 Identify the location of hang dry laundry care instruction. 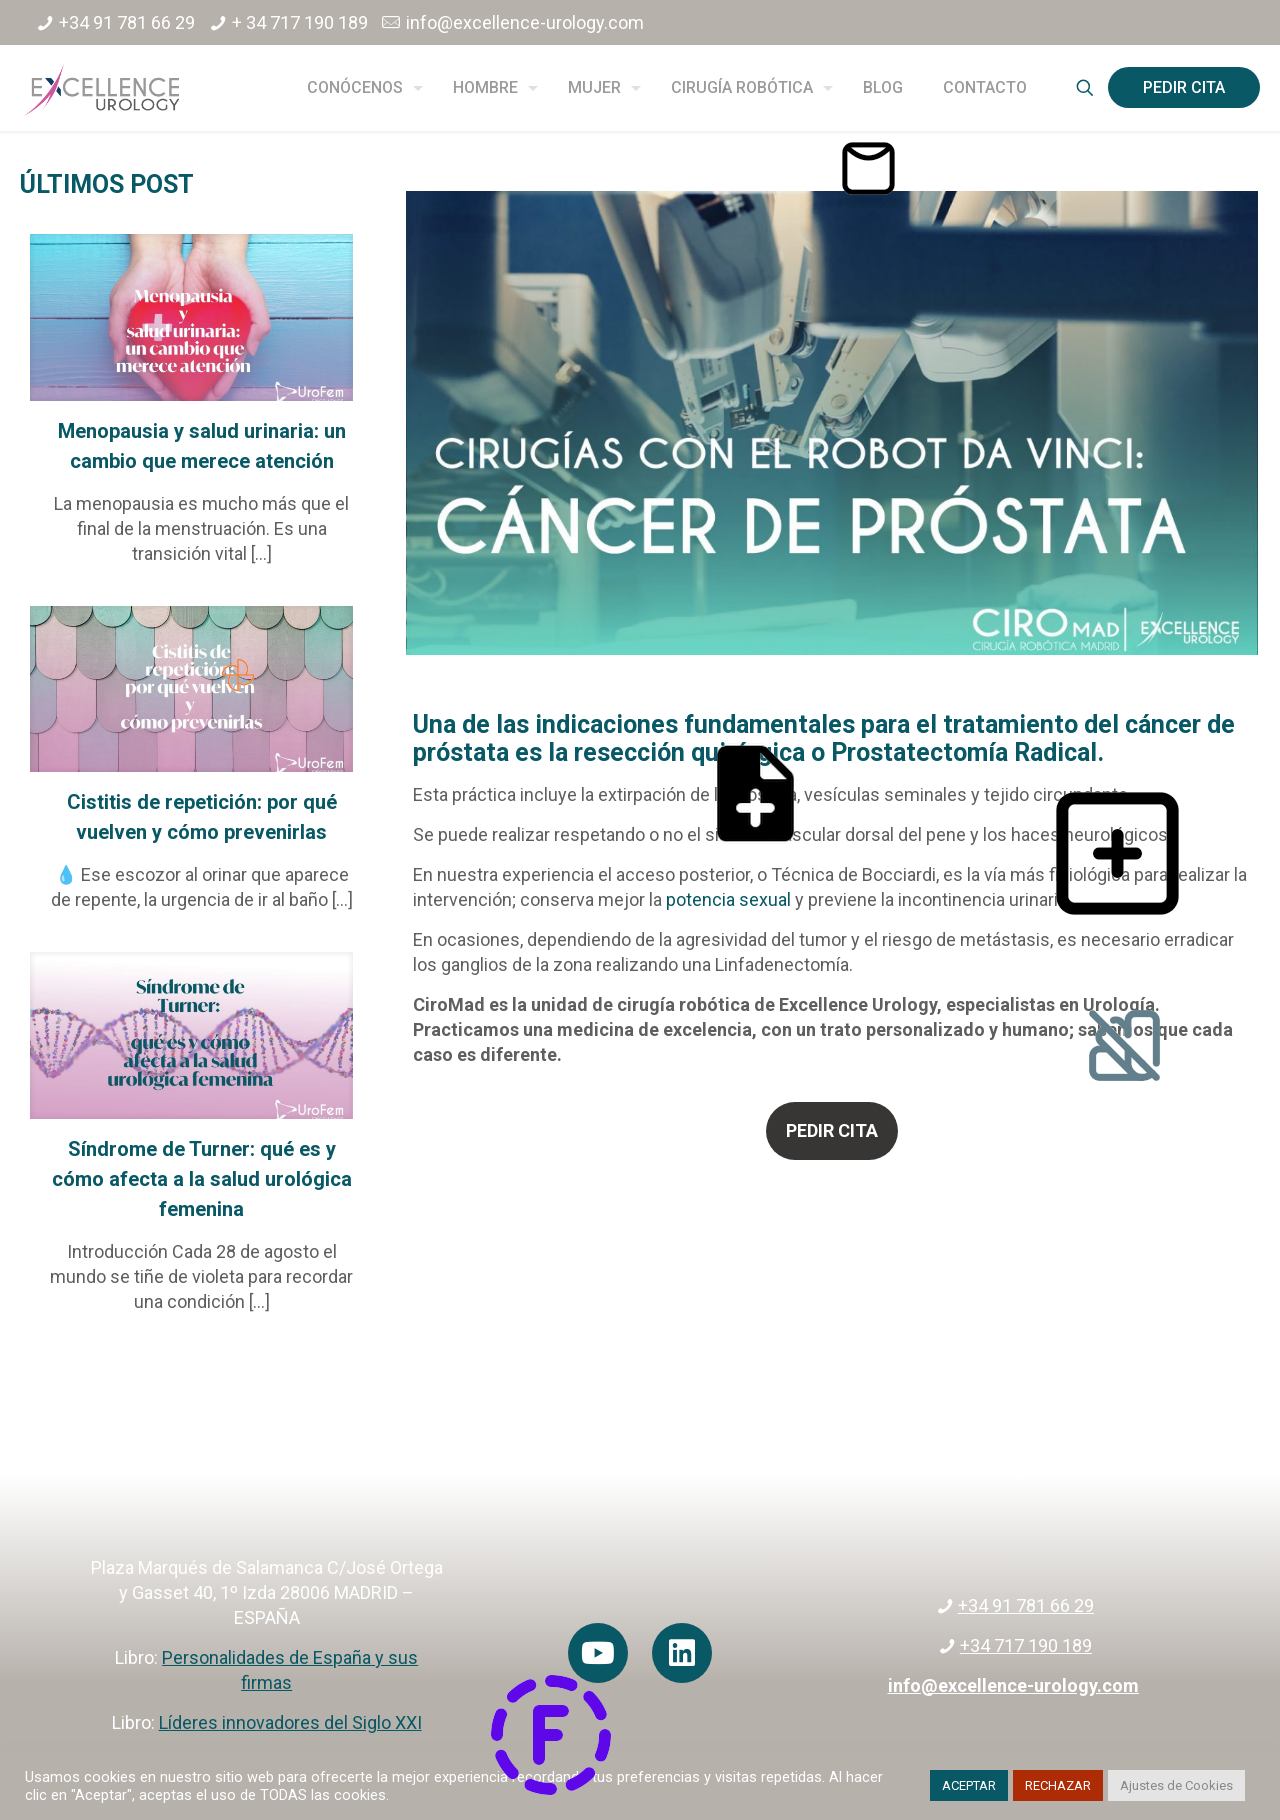
(868, 168).